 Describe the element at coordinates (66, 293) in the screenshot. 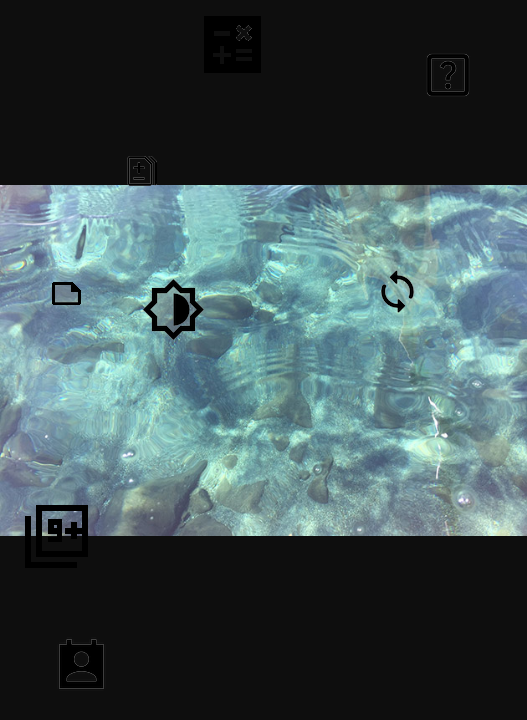

I see `create a new note` at that location.